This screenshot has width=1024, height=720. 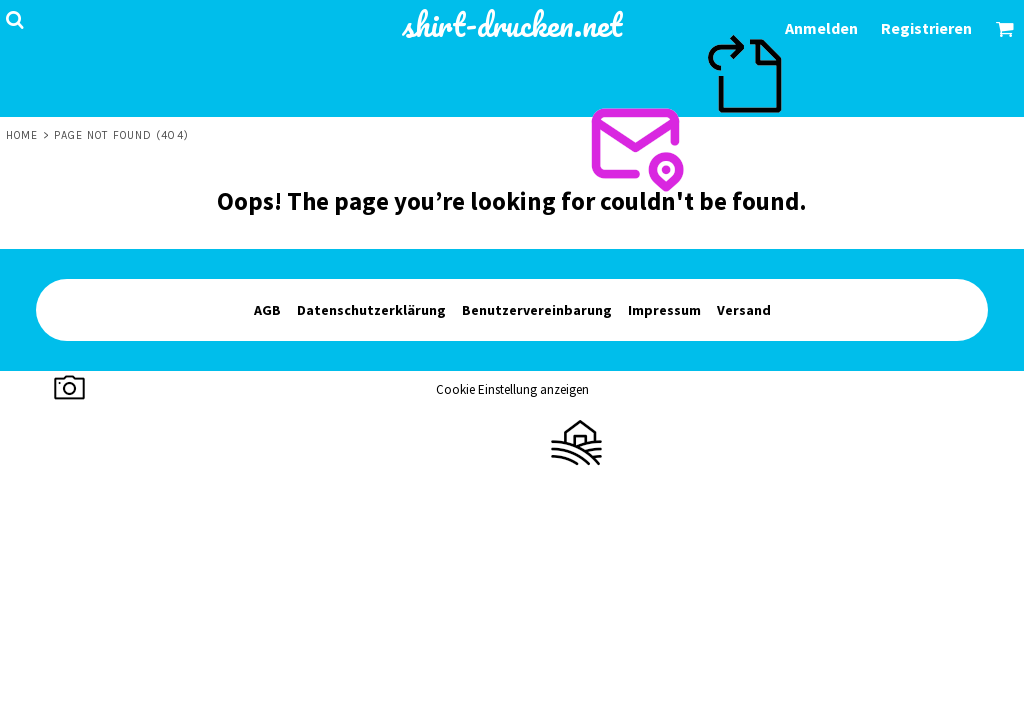 What do you see at coordinates (69, 388) in the screenshot?
I see `take a photo or screenshot` at bounding box center [69, 388].